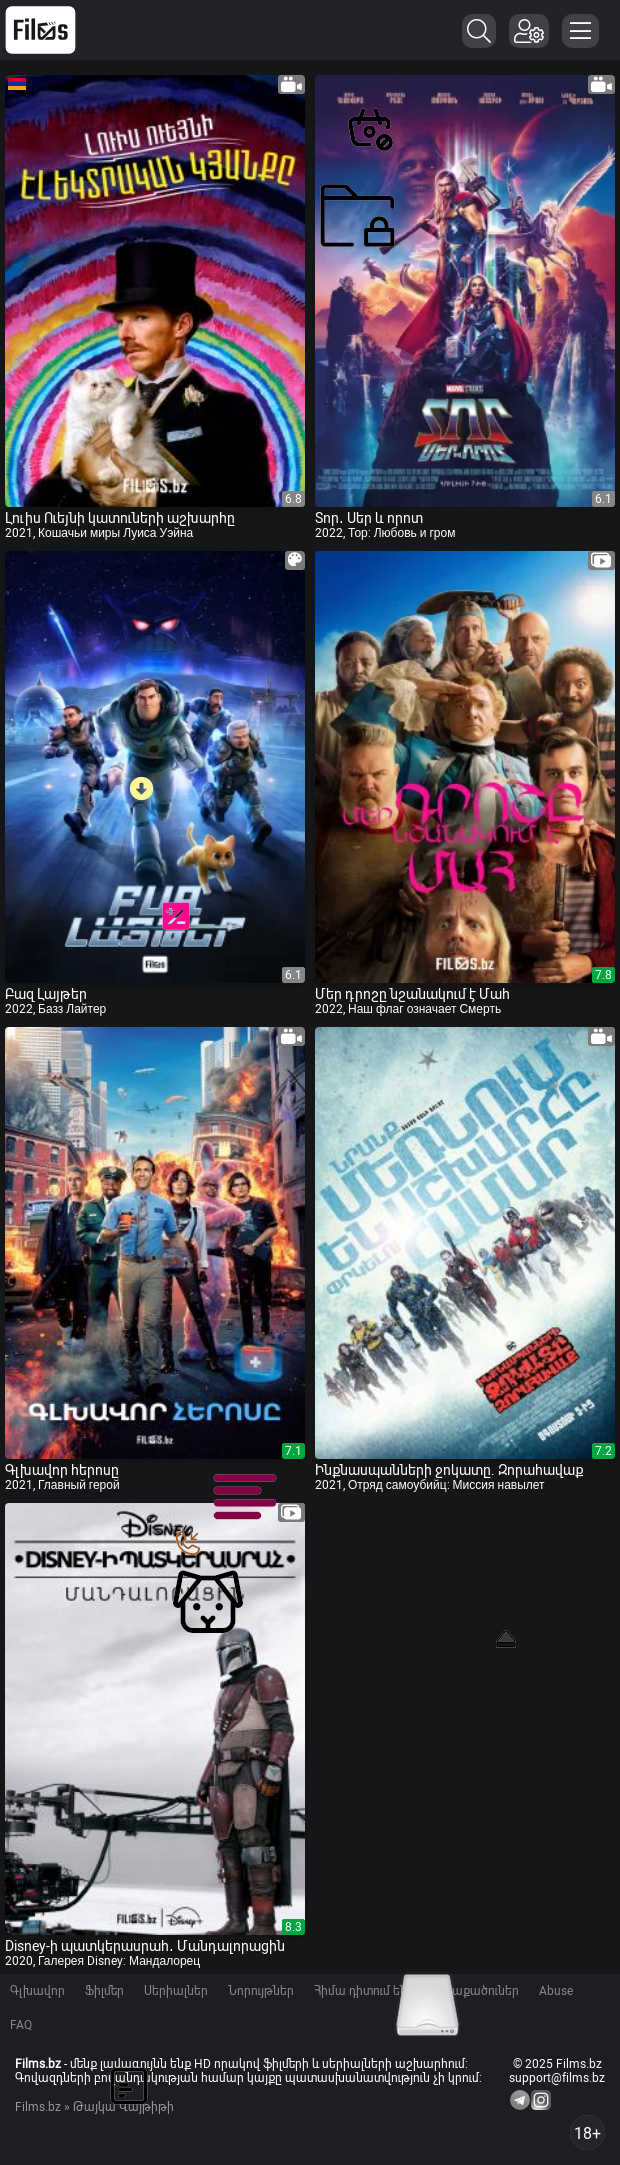 The width and height of the screenshot is (620, 2165). What do you see at coordinates (208, 1603) in the screenshot?
I see `access pet-related features or settings` at bounding box center [208, 1603].